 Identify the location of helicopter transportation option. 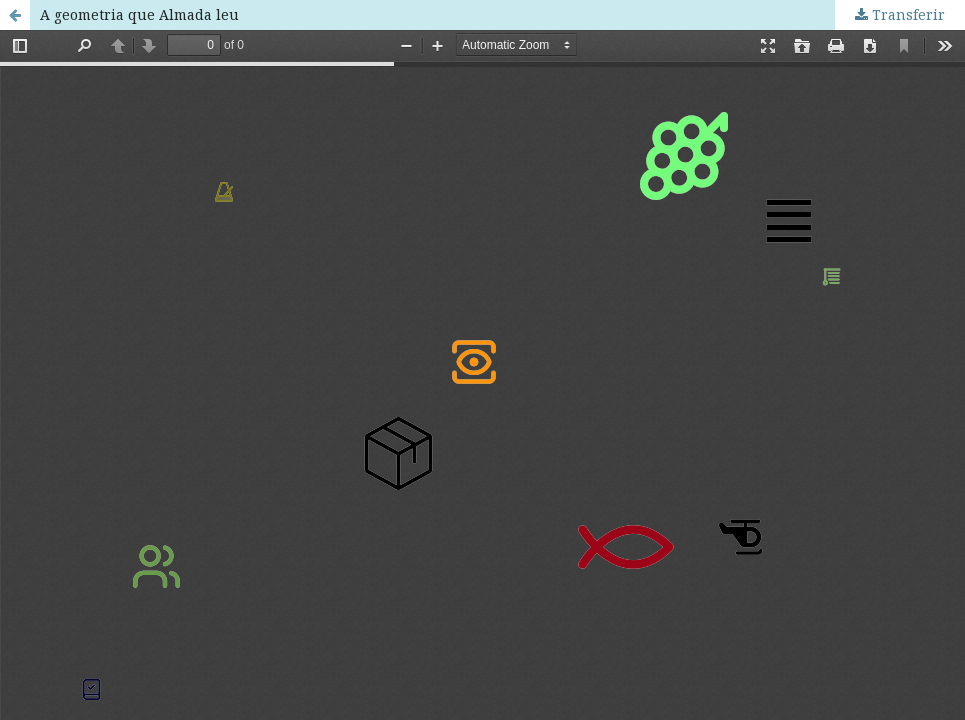
(740, 536).